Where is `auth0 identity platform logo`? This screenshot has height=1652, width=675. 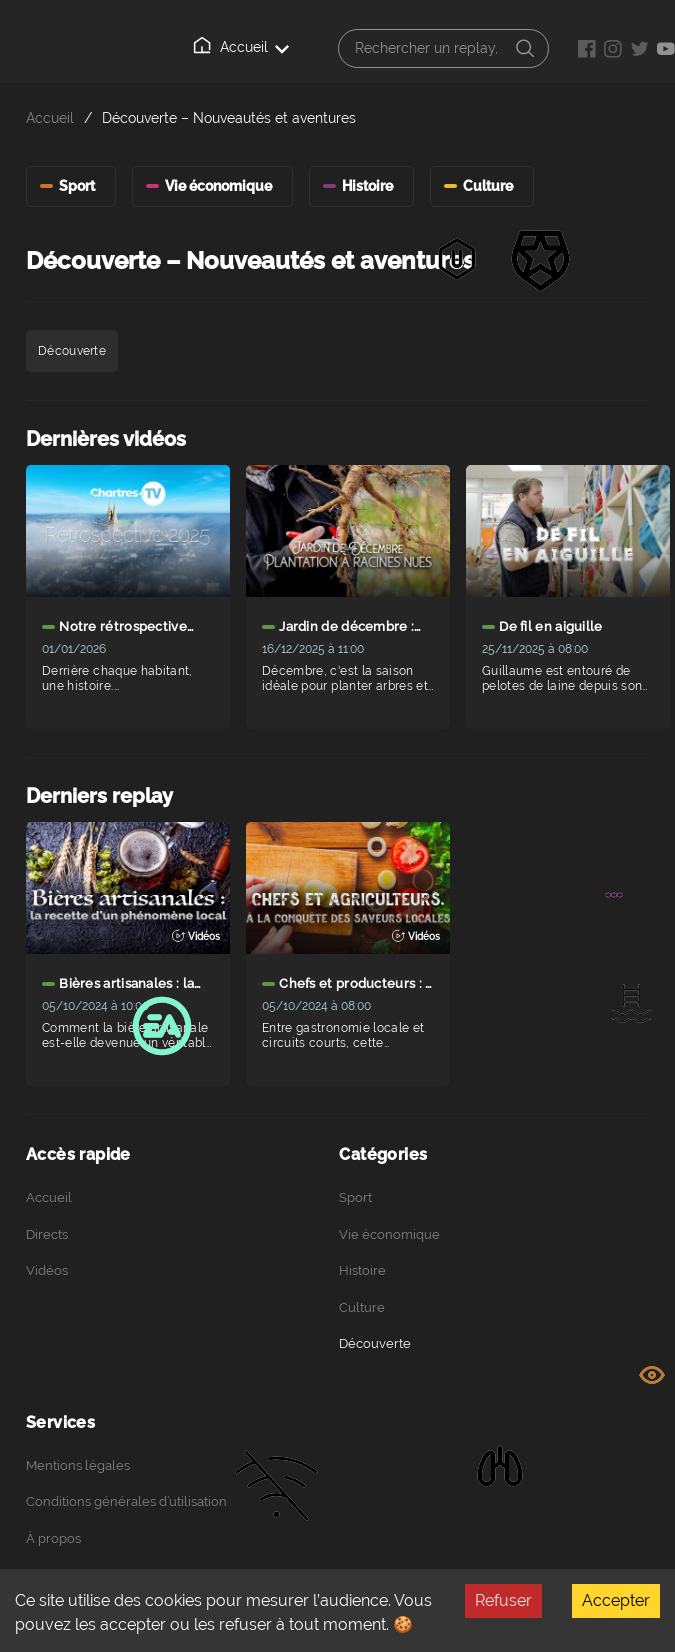 auth0 identity platform logo is located at coordinates (540, 259).